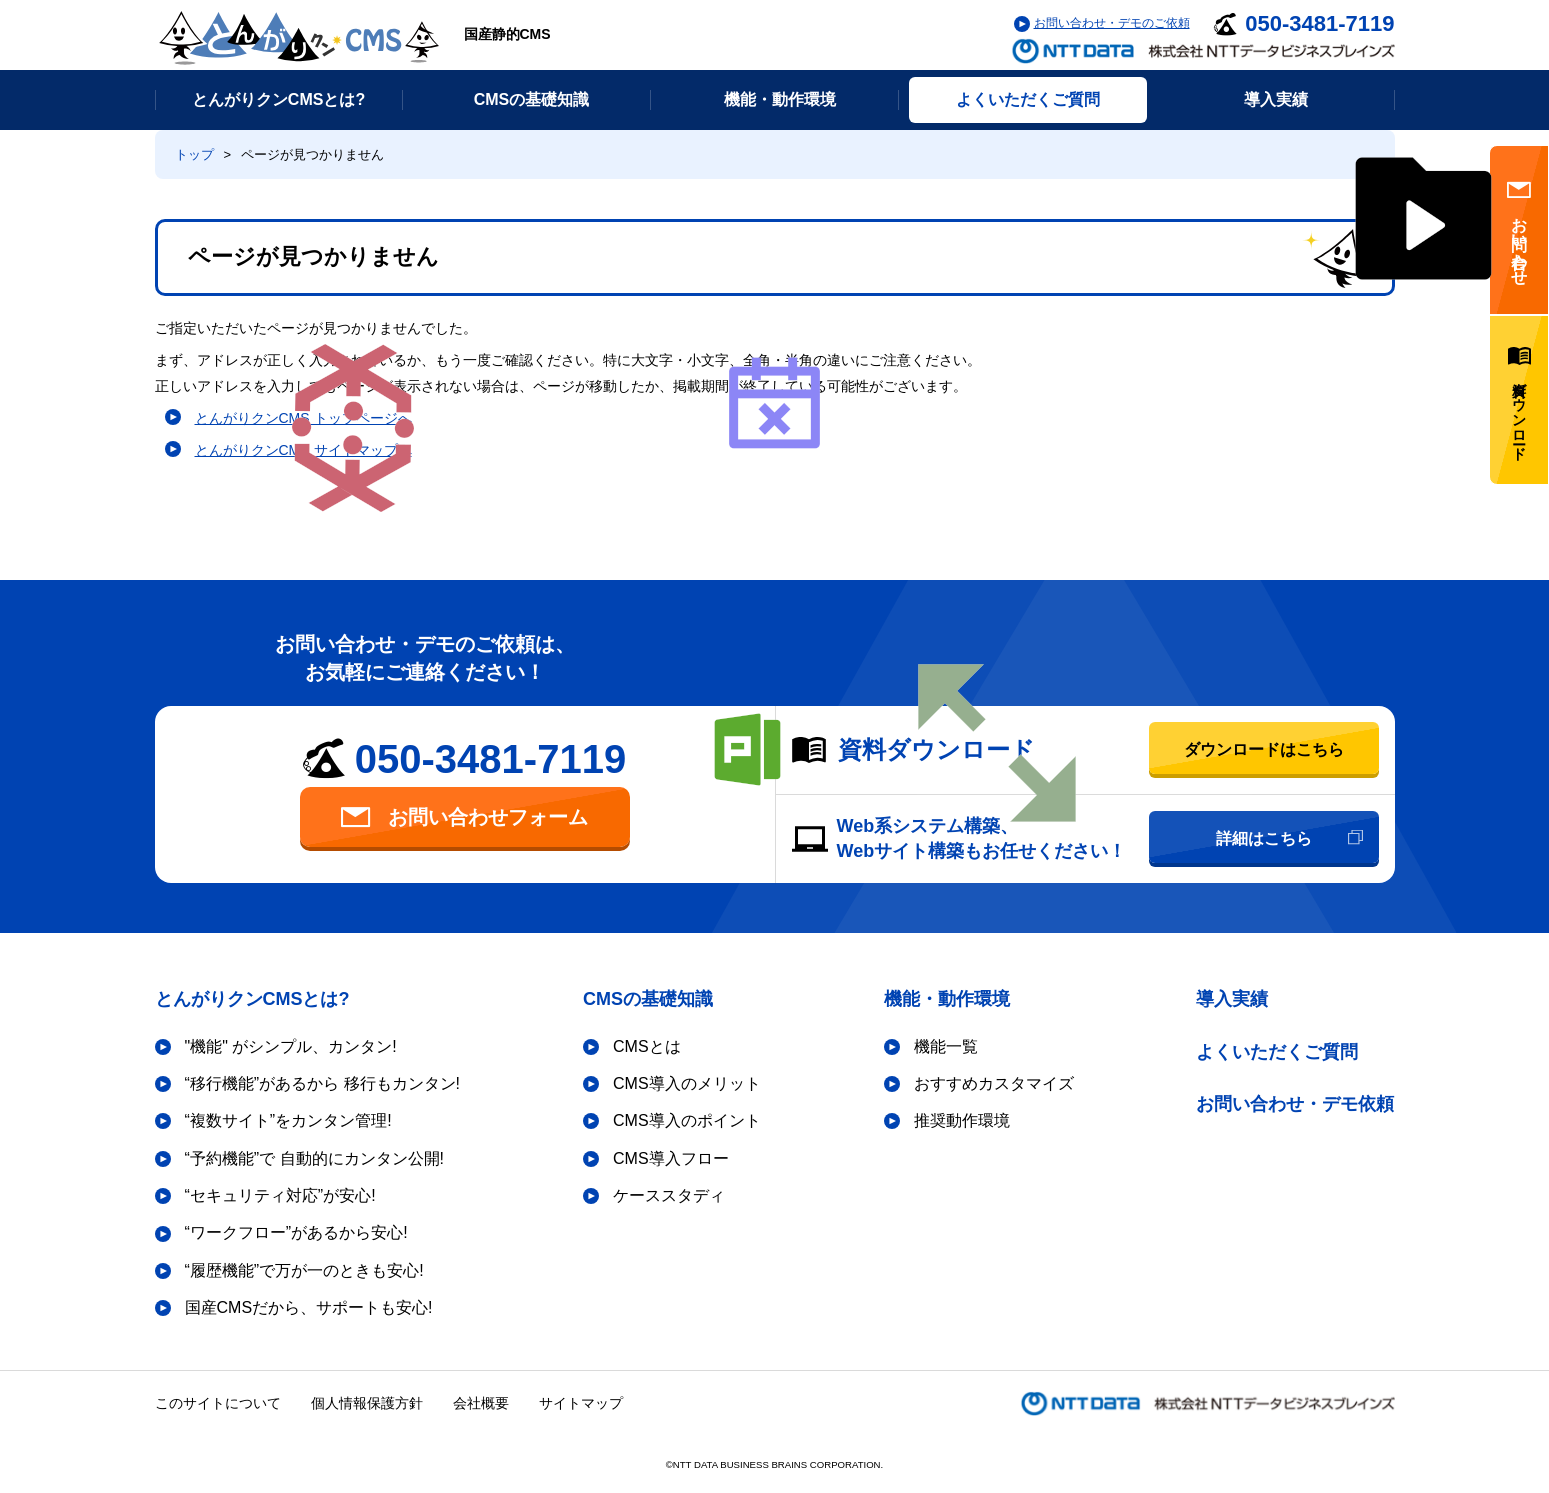 The height and width of the screenshot is (1493, 1549). Describe the element at coordinates (774, 407) in the screenshot. I see `cancel or delete a scheduled event` at that location.